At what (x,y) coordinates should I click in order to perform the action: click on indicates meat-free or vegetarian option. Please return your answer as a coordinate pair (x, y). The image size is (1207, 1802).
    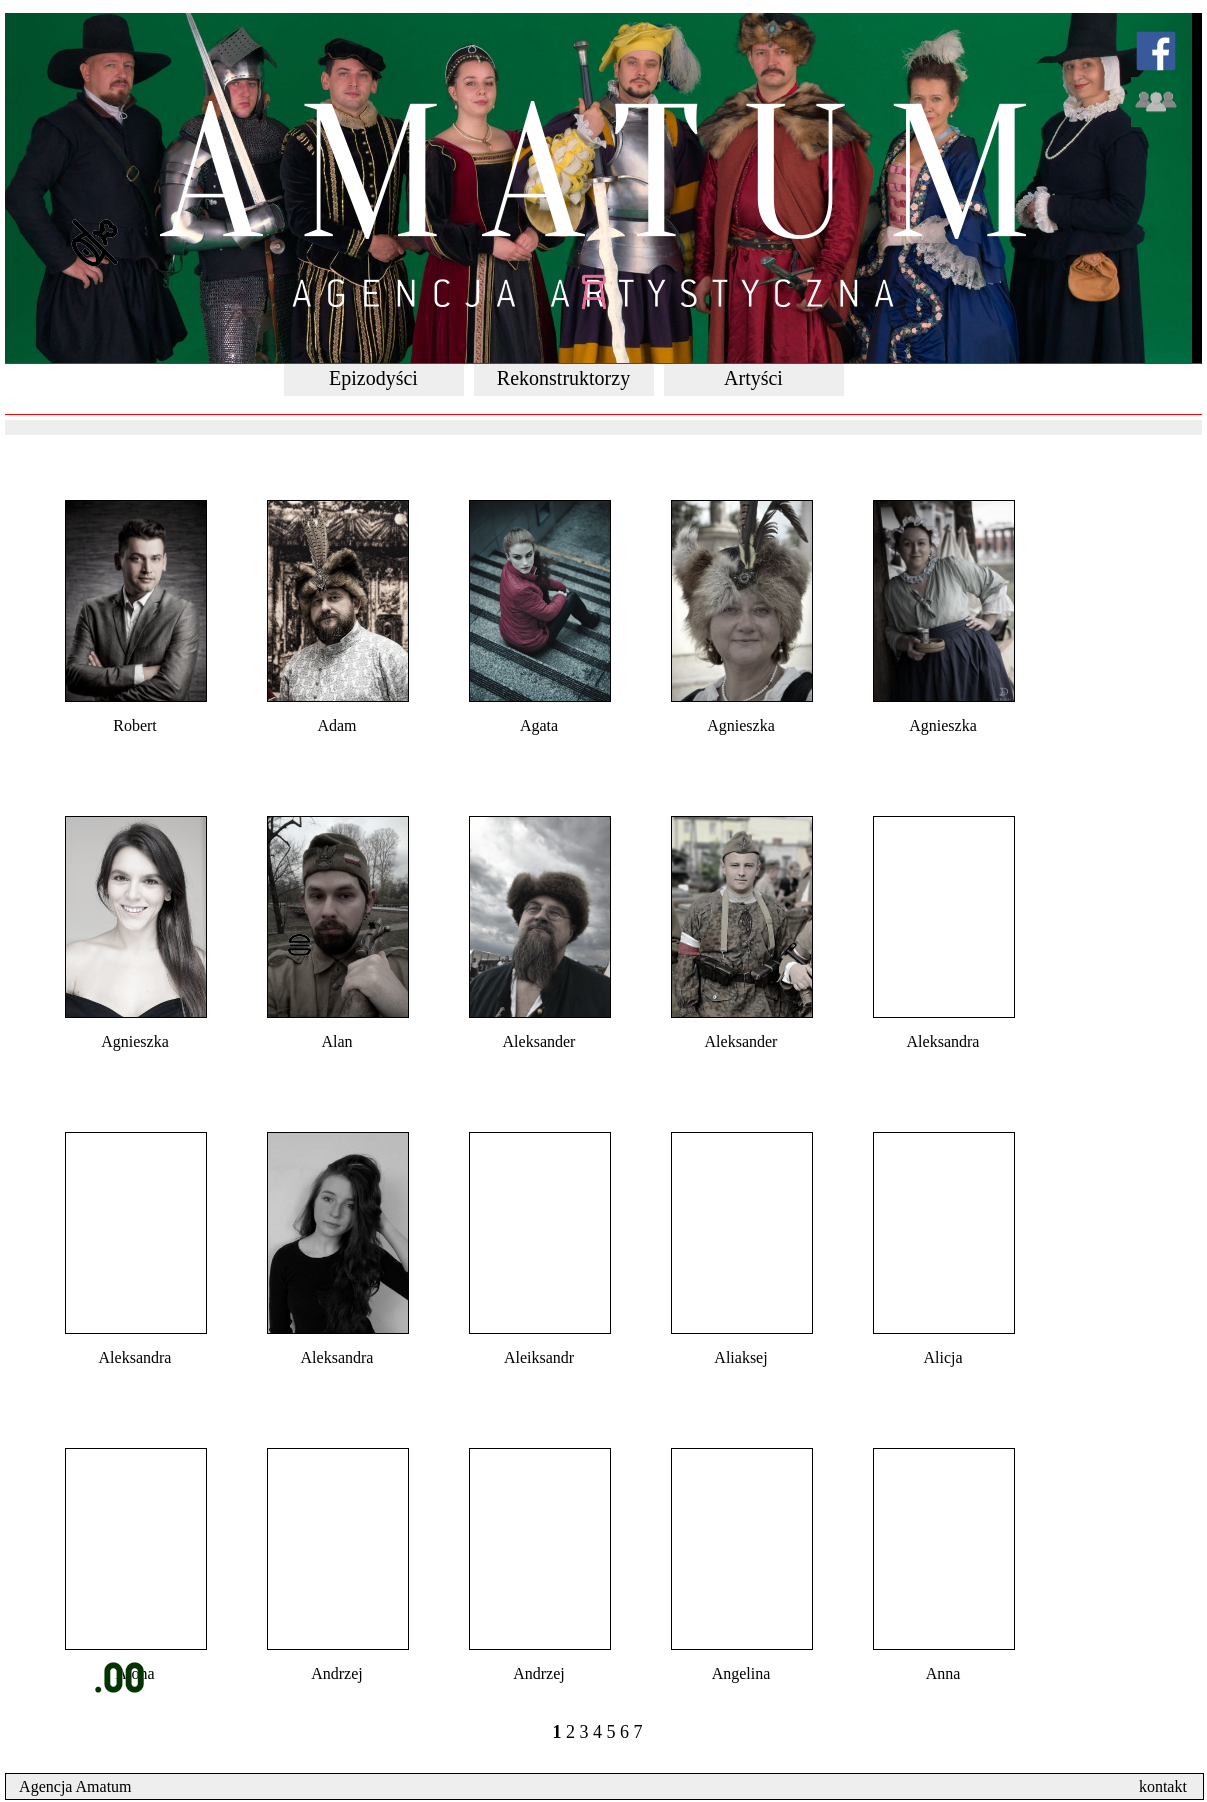
    Looking at the image, I should click on (95, 242).